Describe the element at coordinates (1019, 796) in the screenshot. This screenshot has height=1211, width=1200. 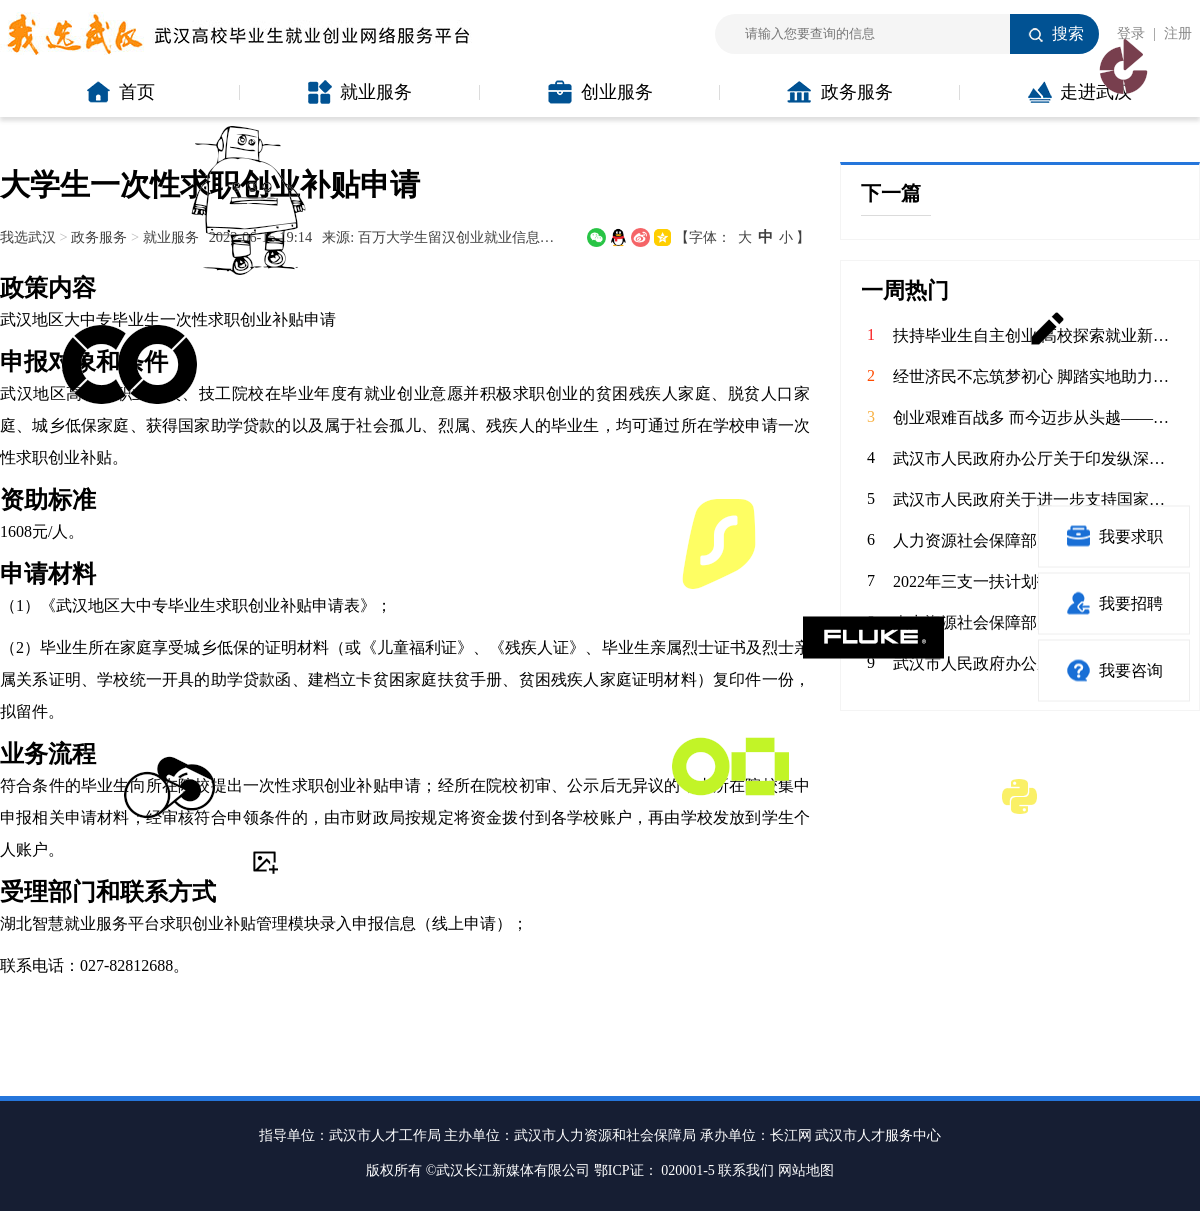
I see `python programming language logo` at that location.